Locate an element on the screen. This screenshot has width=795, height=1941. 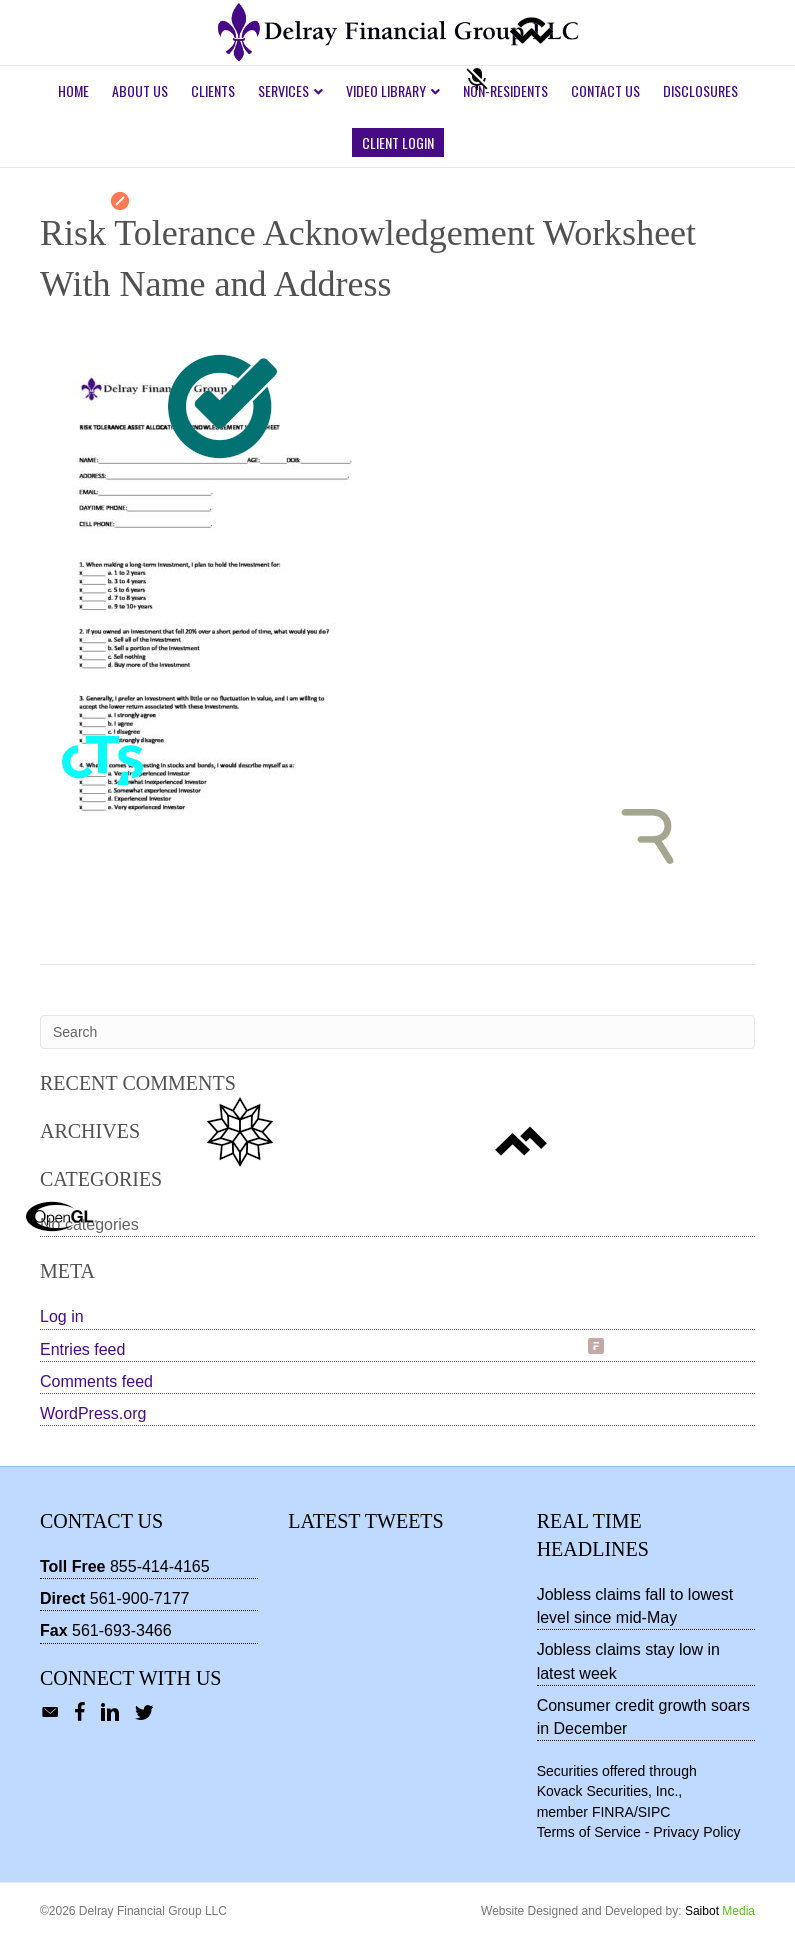
open wolfram alpha is located at coordinates (240, 1132).